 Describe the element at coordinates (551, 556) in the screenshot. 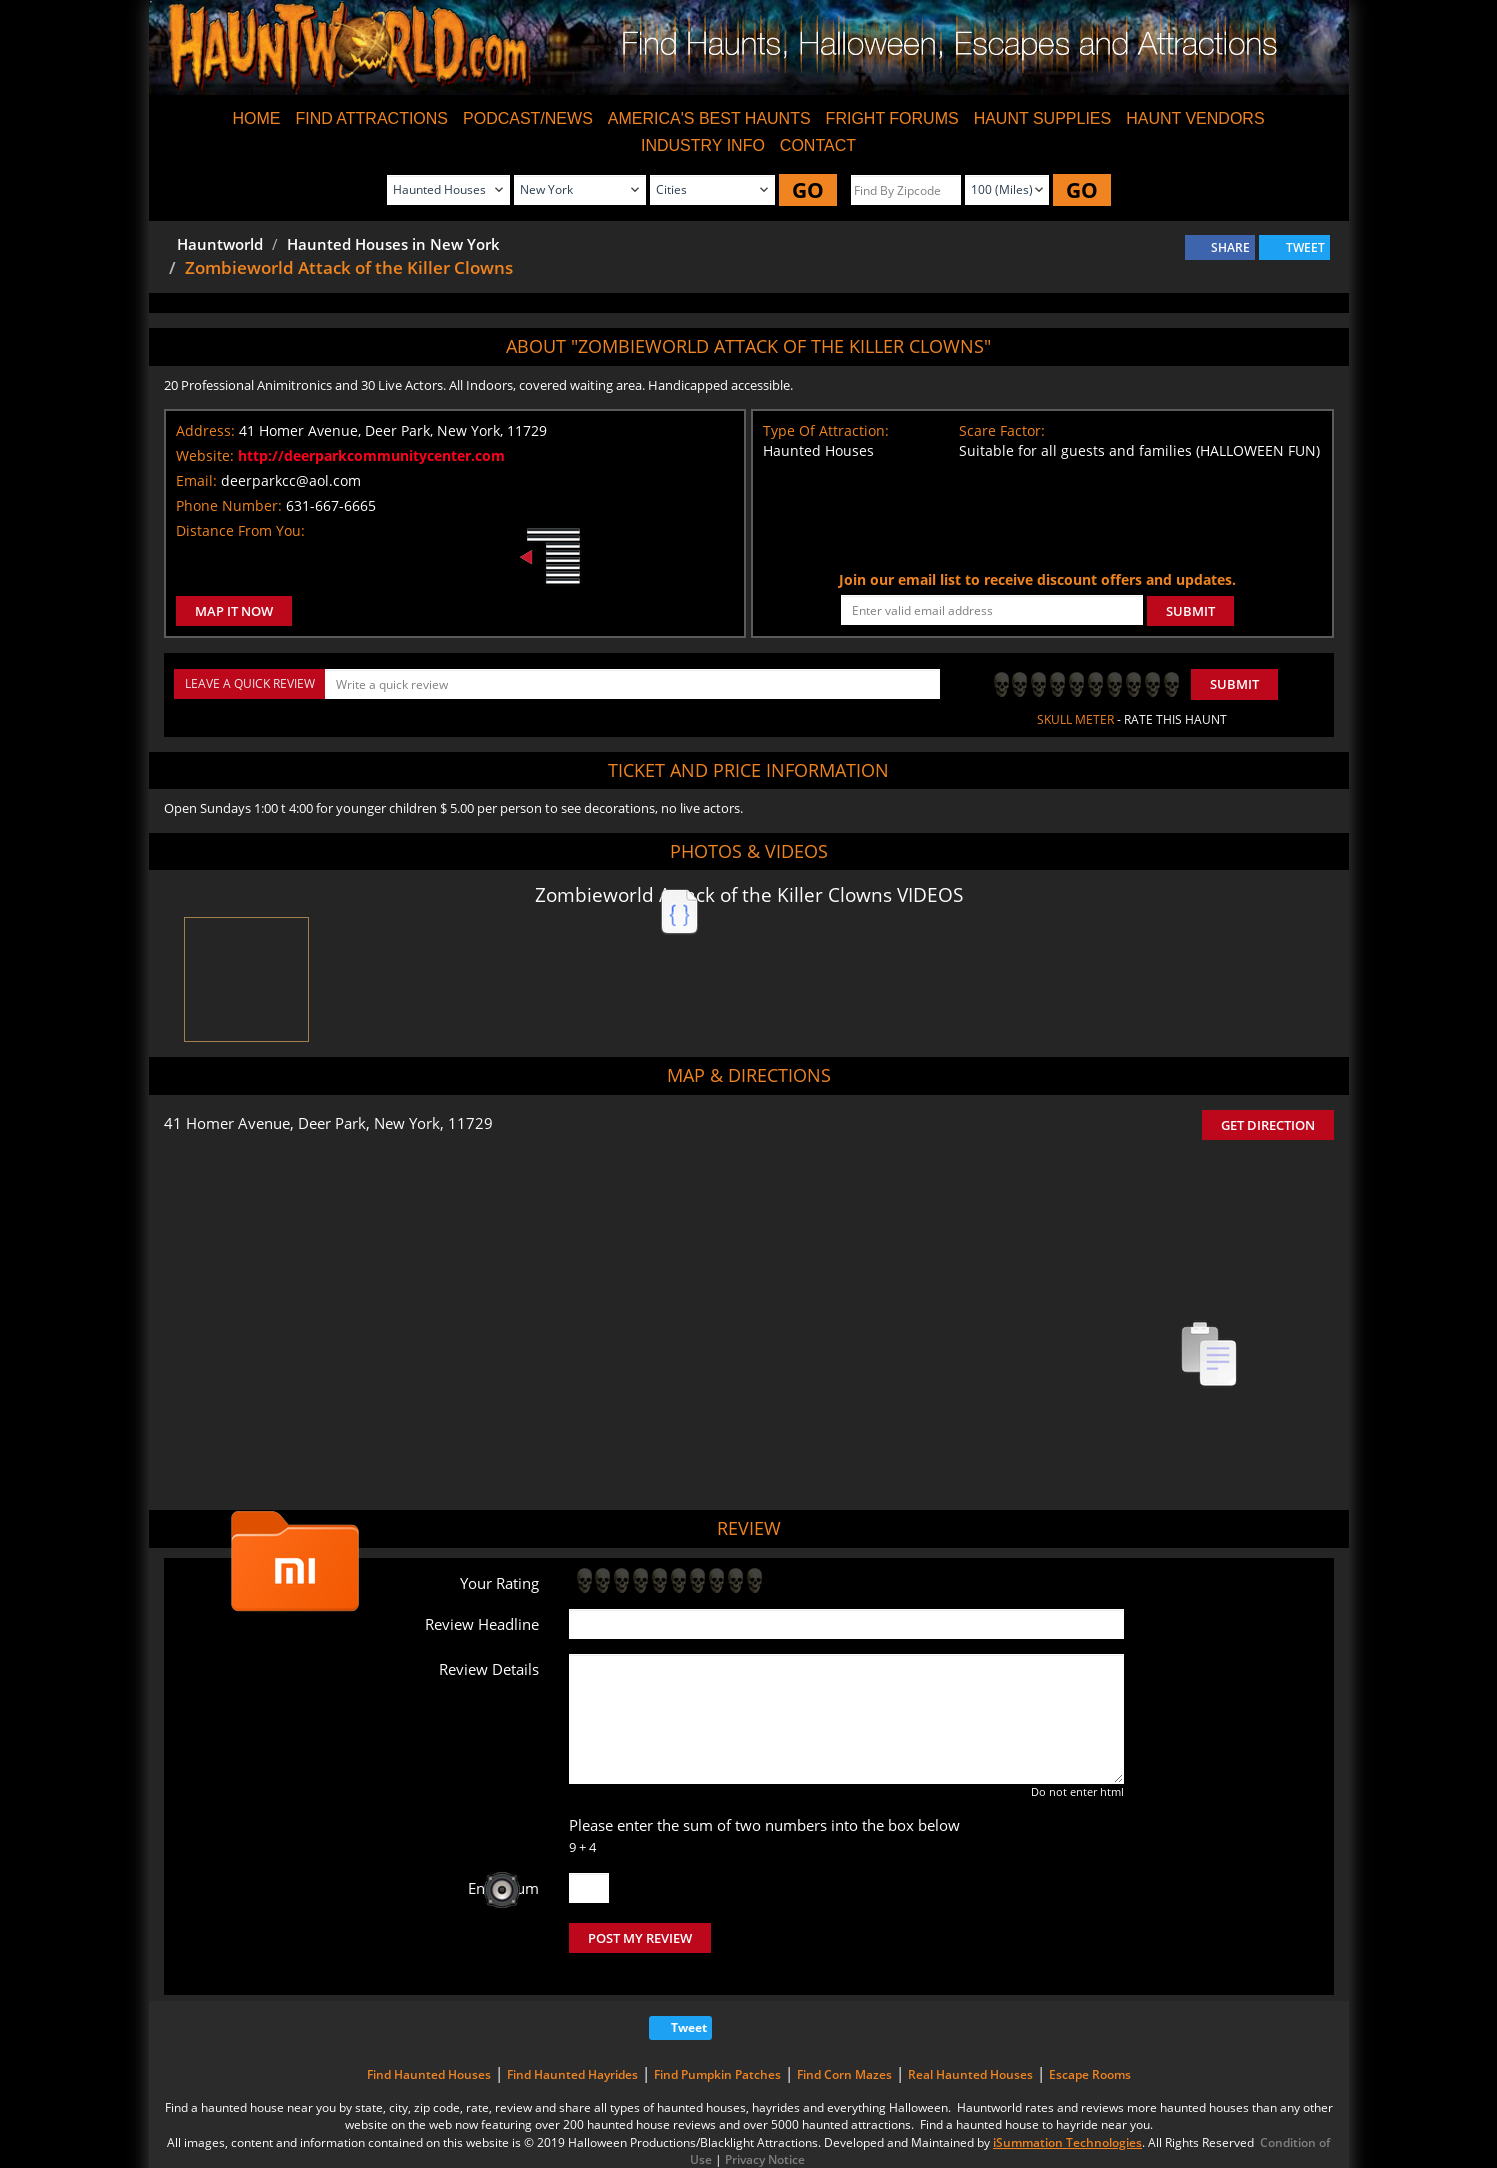

I see `decrease text indentation` at that location.